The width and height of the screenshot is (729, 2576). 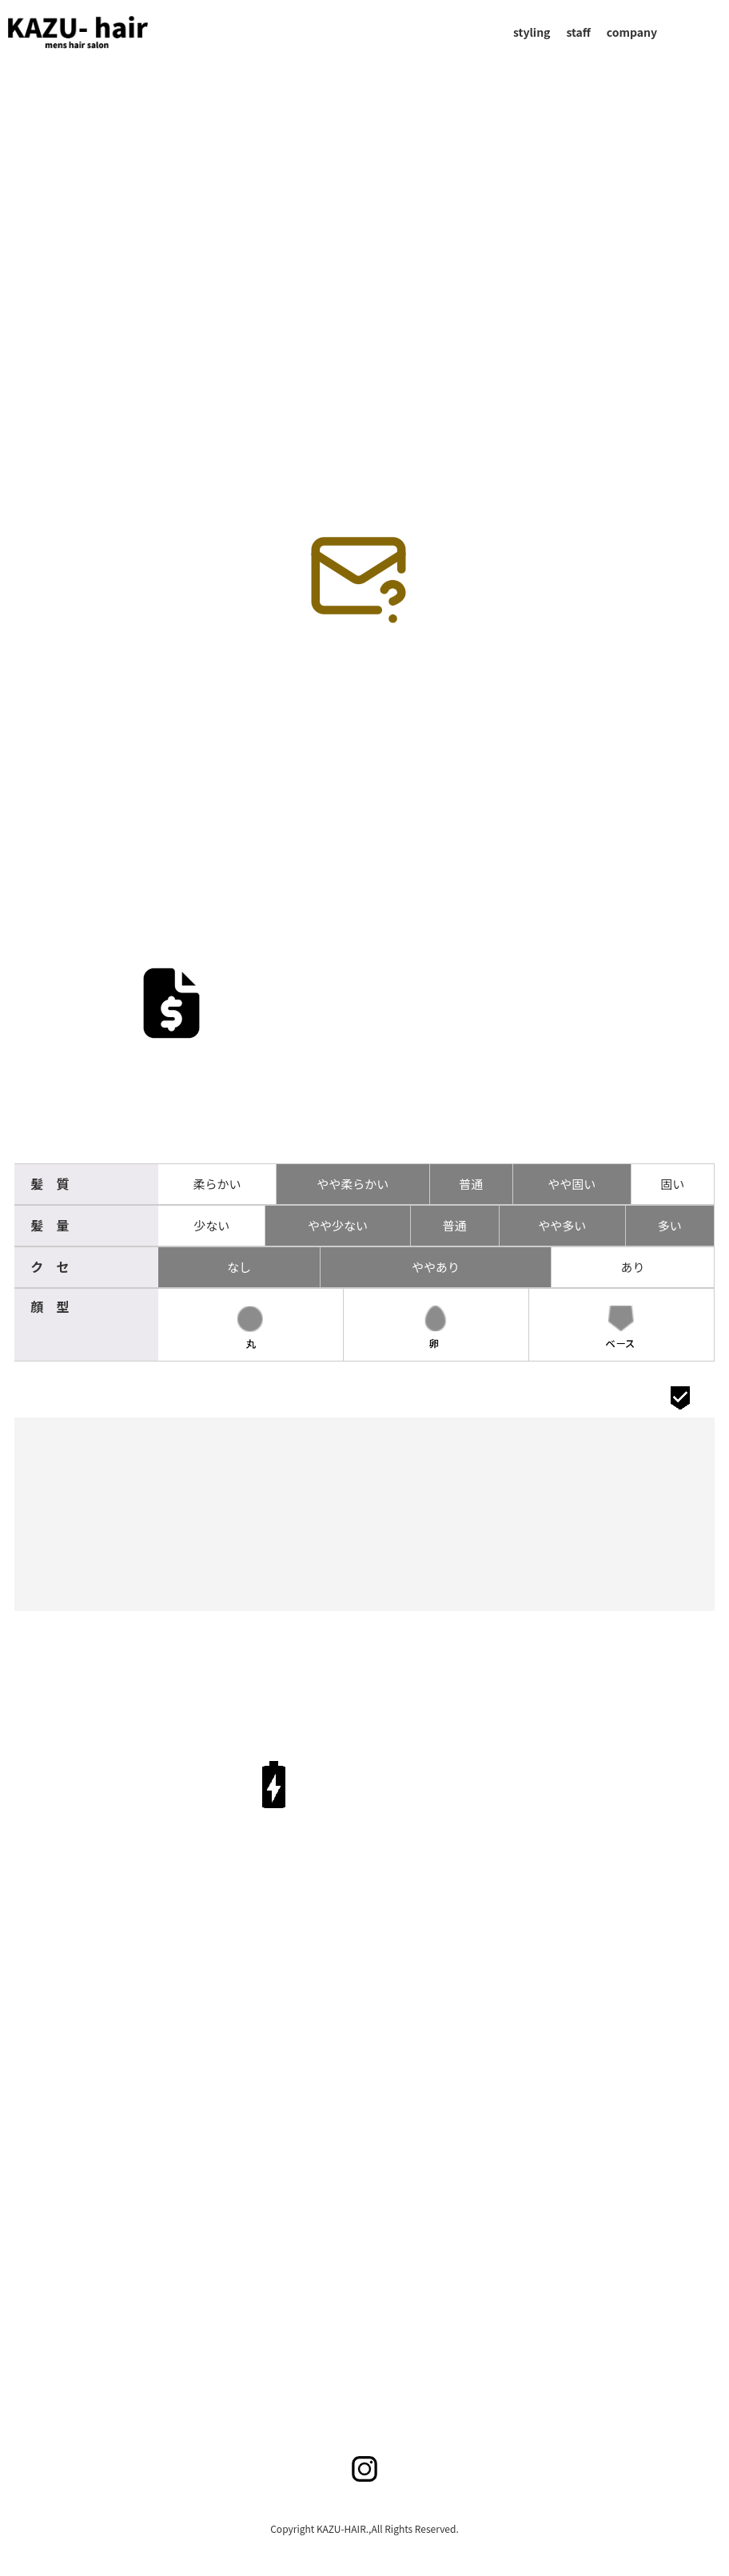 I want to click on mark location as visited, so click(x=680, y=1398).